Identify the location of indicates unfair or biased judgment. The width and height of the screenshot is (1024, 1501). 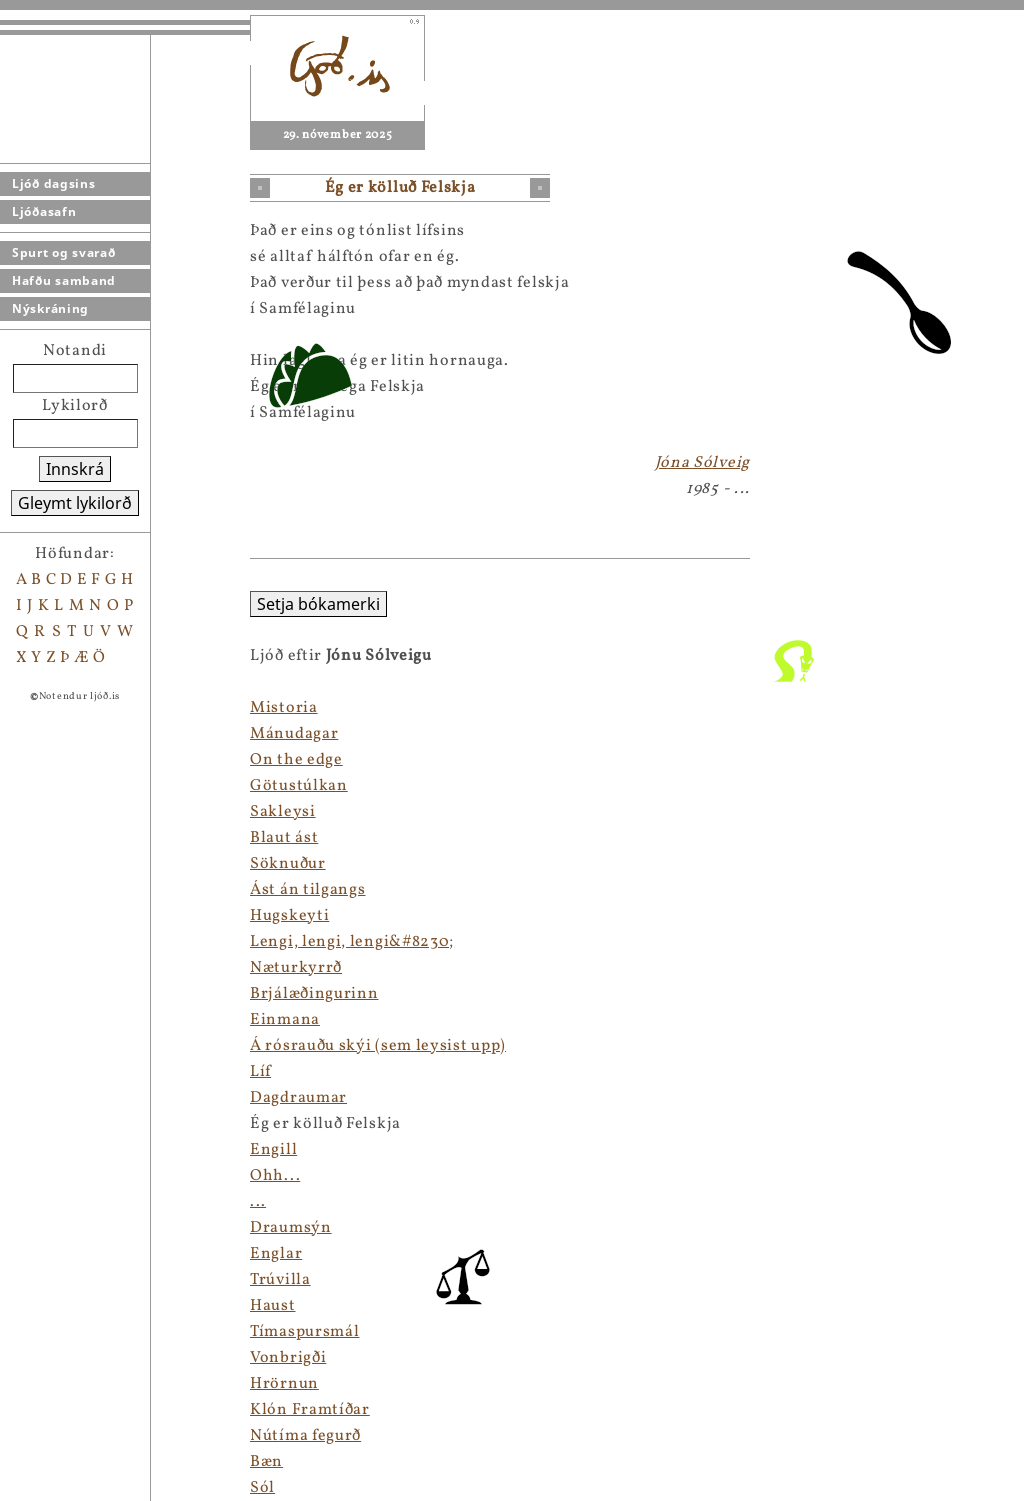
(463, 1277).